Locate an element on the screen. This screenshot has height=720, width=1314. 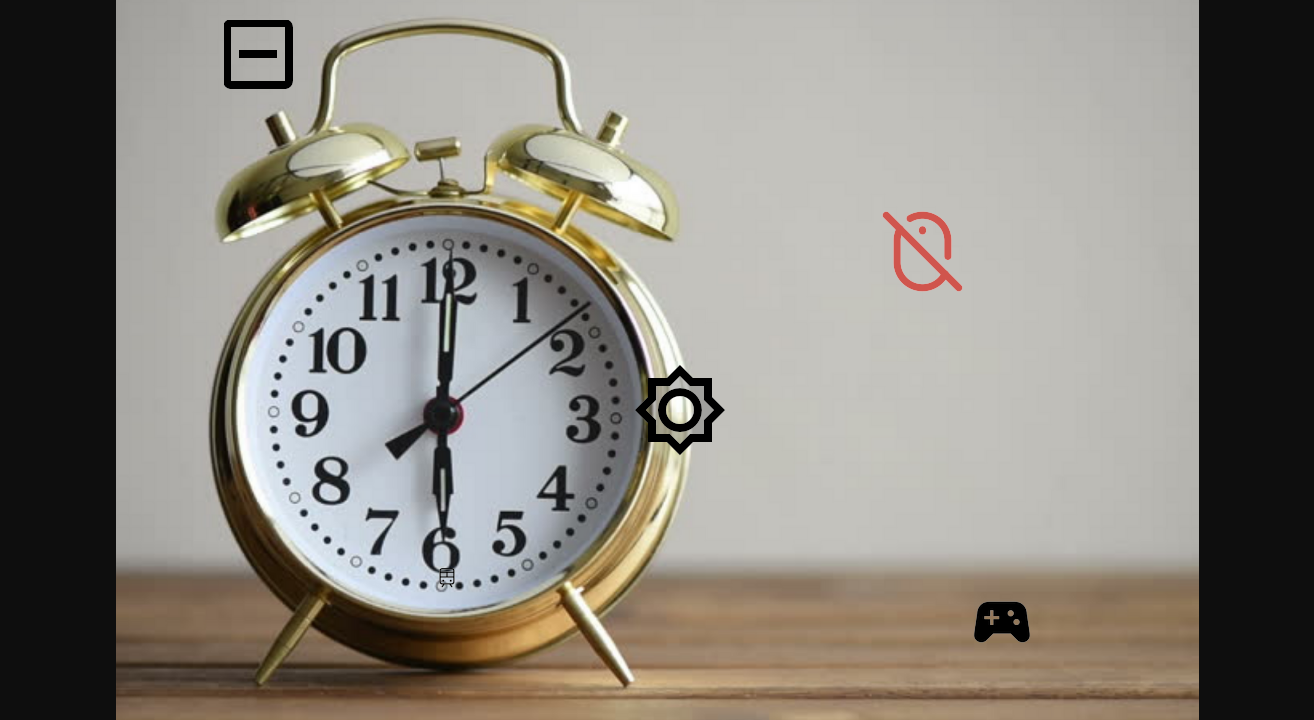
indicates partial selection in a list is located at coordinates (258, 54).